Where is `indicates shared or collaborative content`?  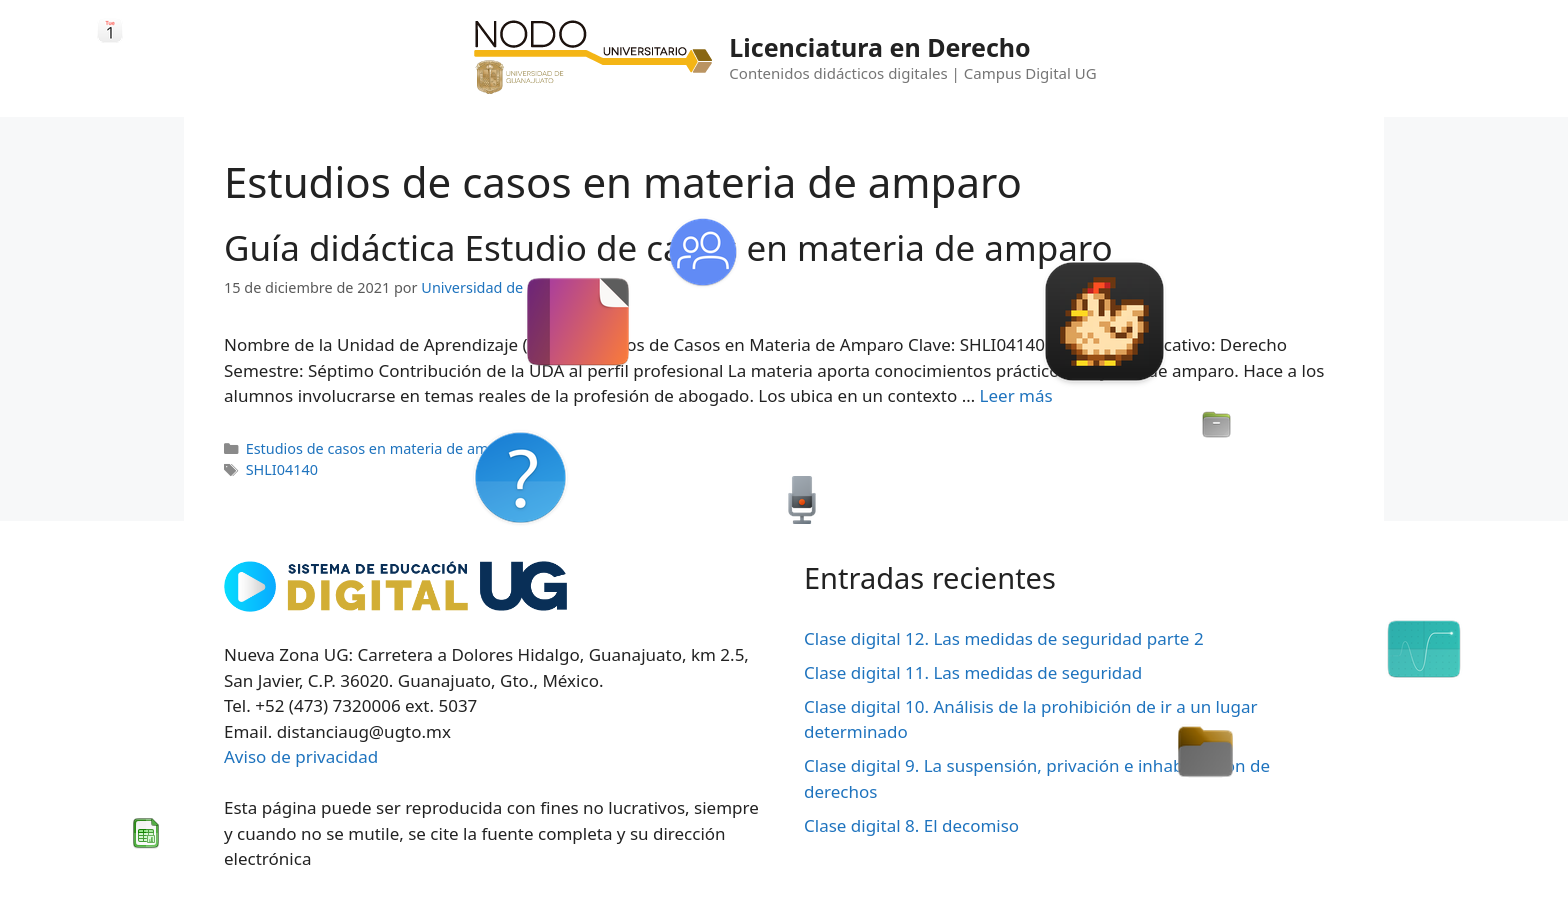 indicates shared or collaborative content is located at coordinates (703, 252).